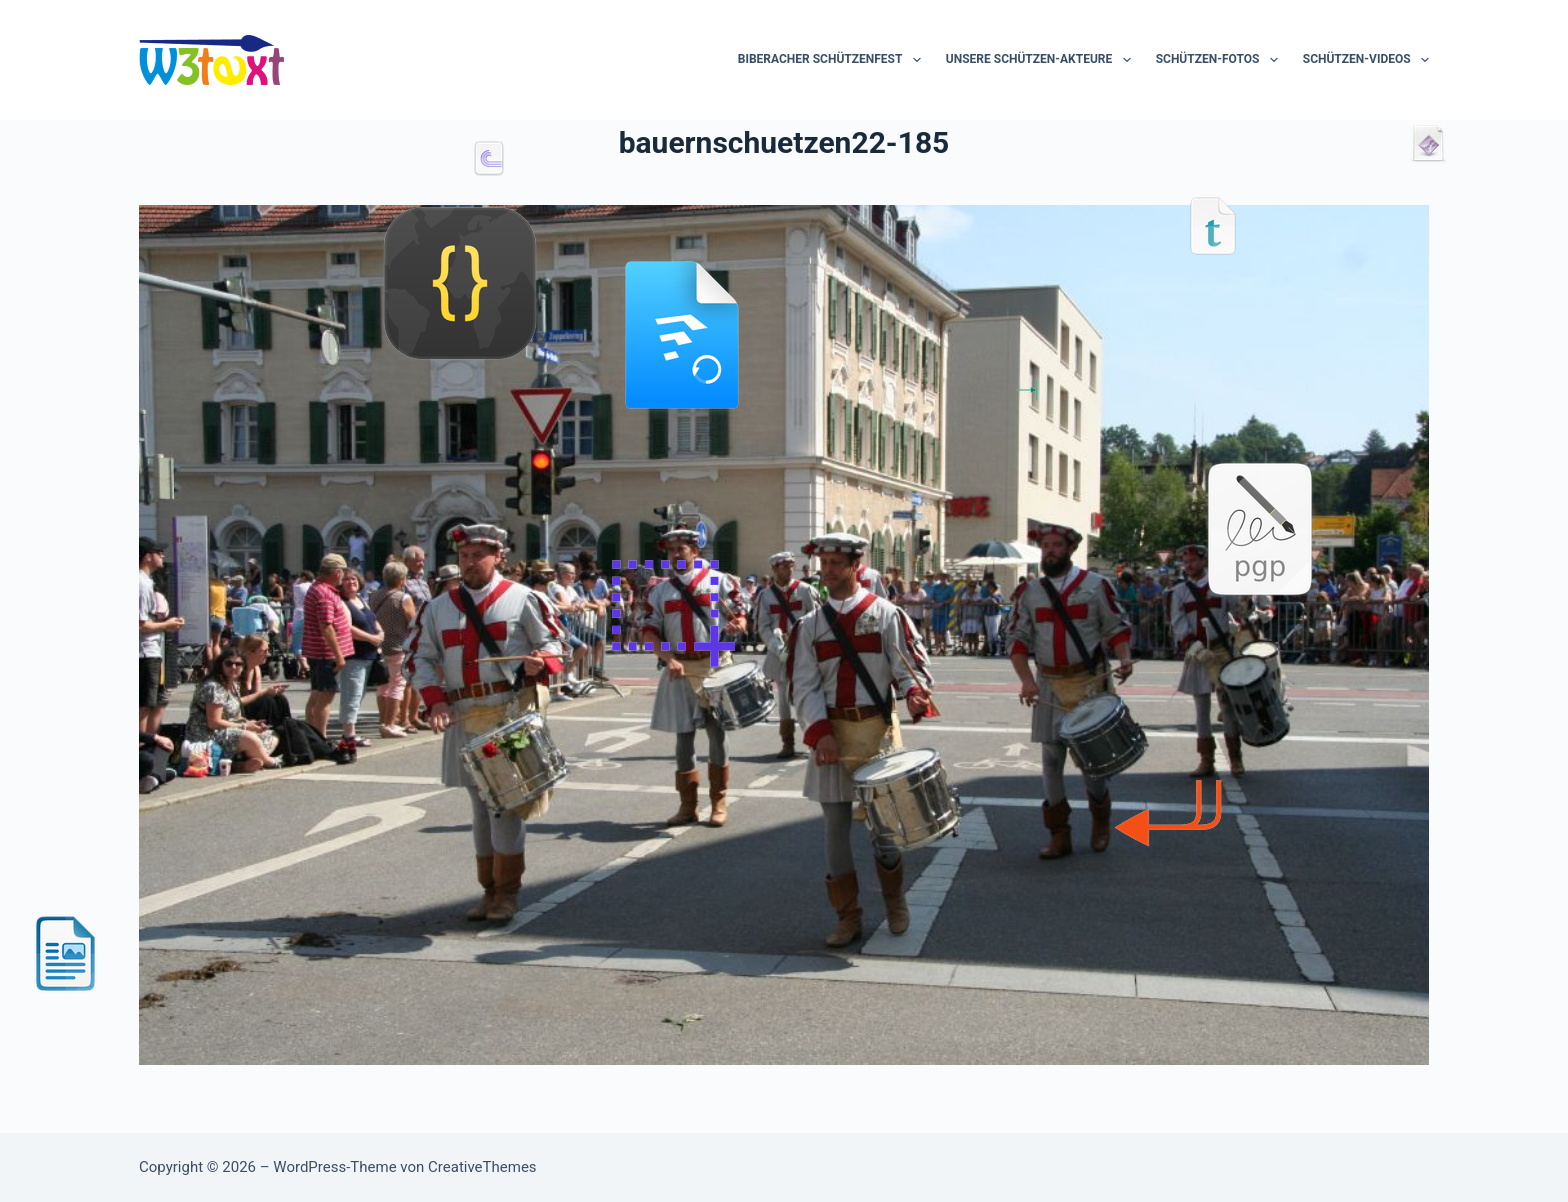 This screenshot has height=1202, width=1568. I want to click on take a screenshot of a selected area, so click(669, 609).